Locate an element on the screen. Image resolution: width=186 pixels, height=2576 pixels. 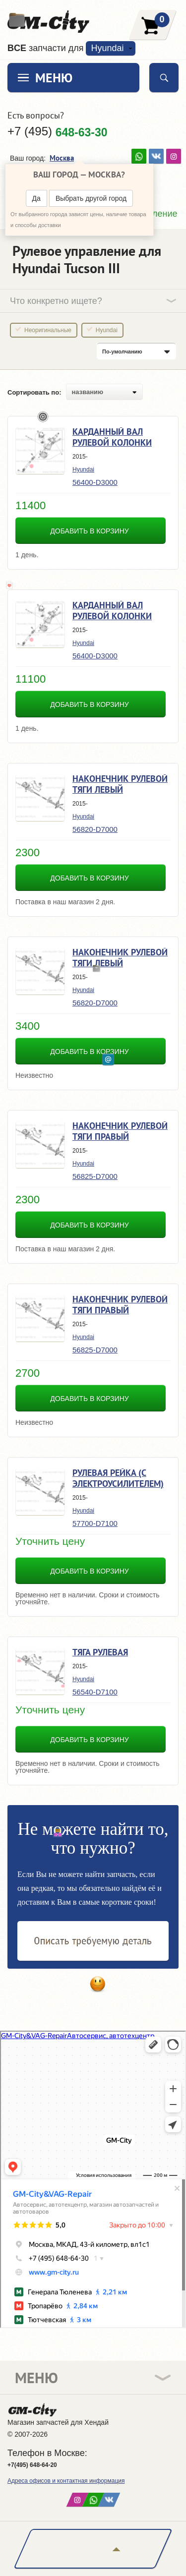
access online accounts settings is located at coordinates (108, 1059).